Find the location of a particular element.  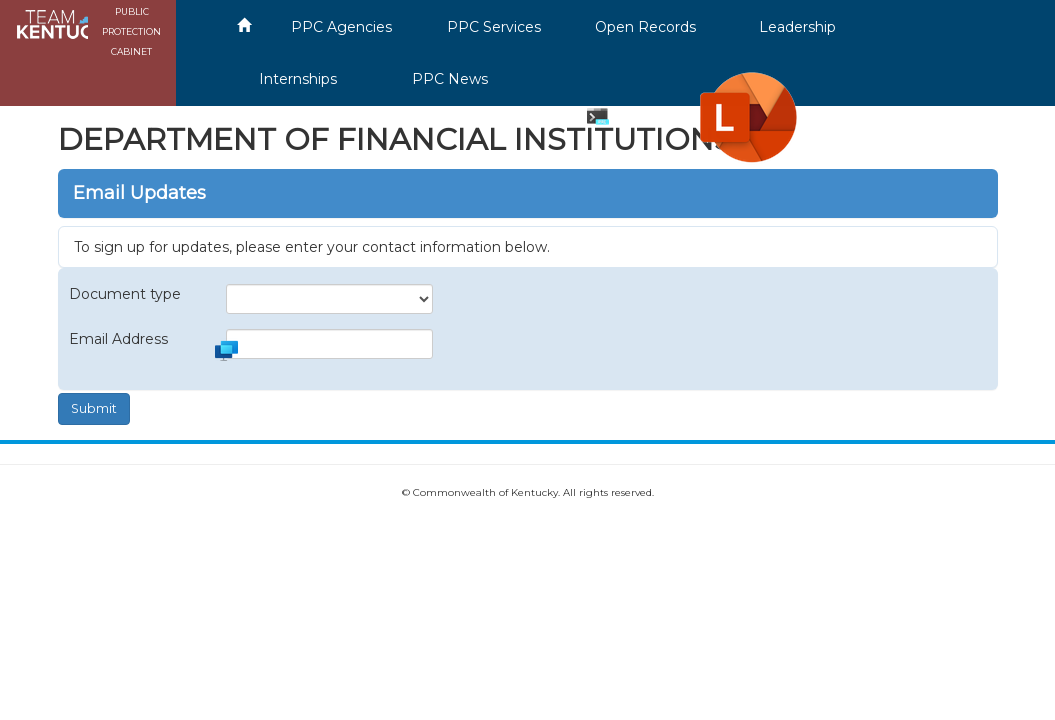

open microsoft lens app is located at coordinates (748, 117).